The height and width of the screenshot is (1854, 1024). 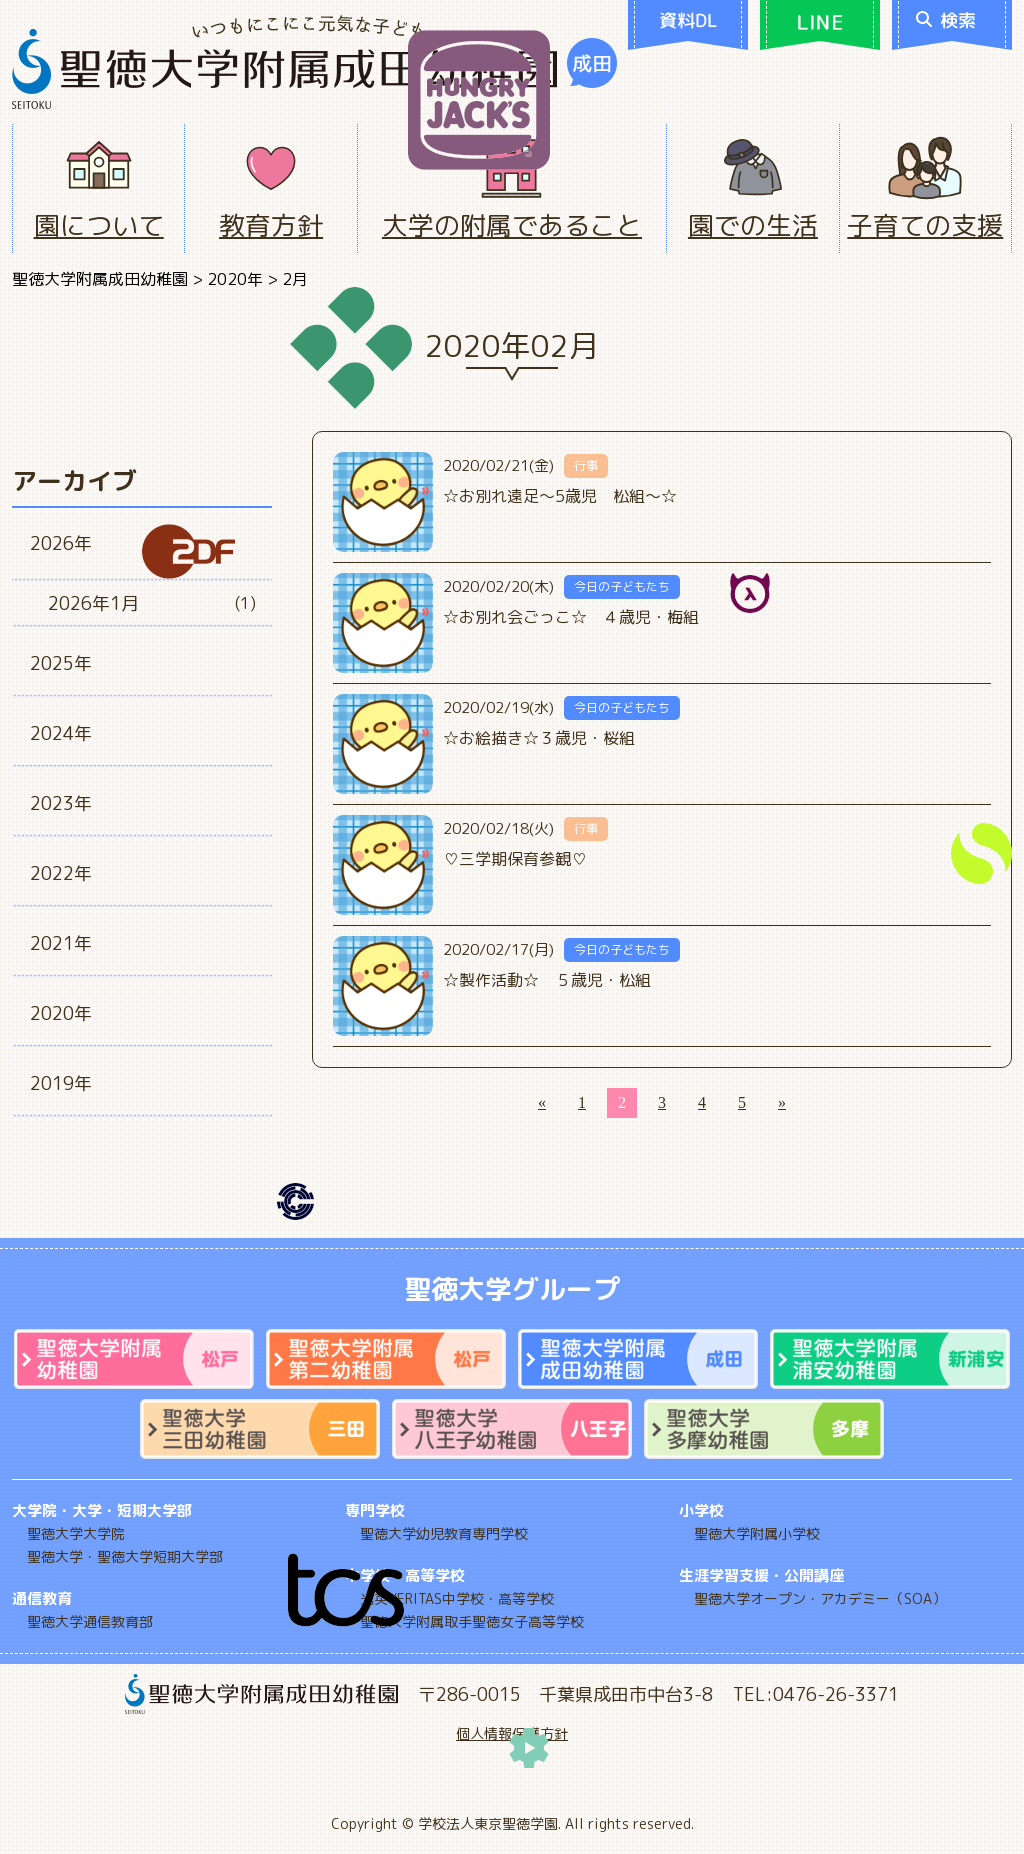 I want to click on hasura platform logo, so click(x=750, y=593).